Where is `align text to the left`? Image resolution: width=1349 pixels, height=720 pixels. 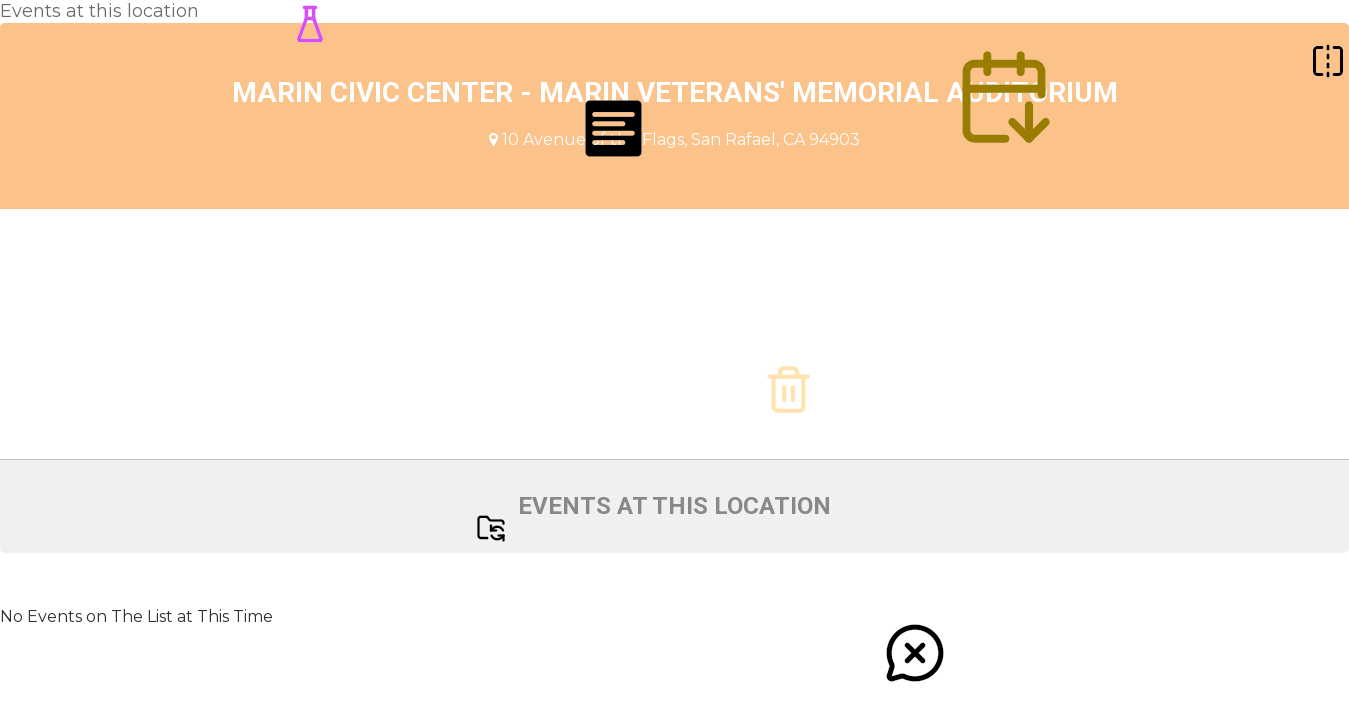 align text to the left is located at coordinates (613, 128).